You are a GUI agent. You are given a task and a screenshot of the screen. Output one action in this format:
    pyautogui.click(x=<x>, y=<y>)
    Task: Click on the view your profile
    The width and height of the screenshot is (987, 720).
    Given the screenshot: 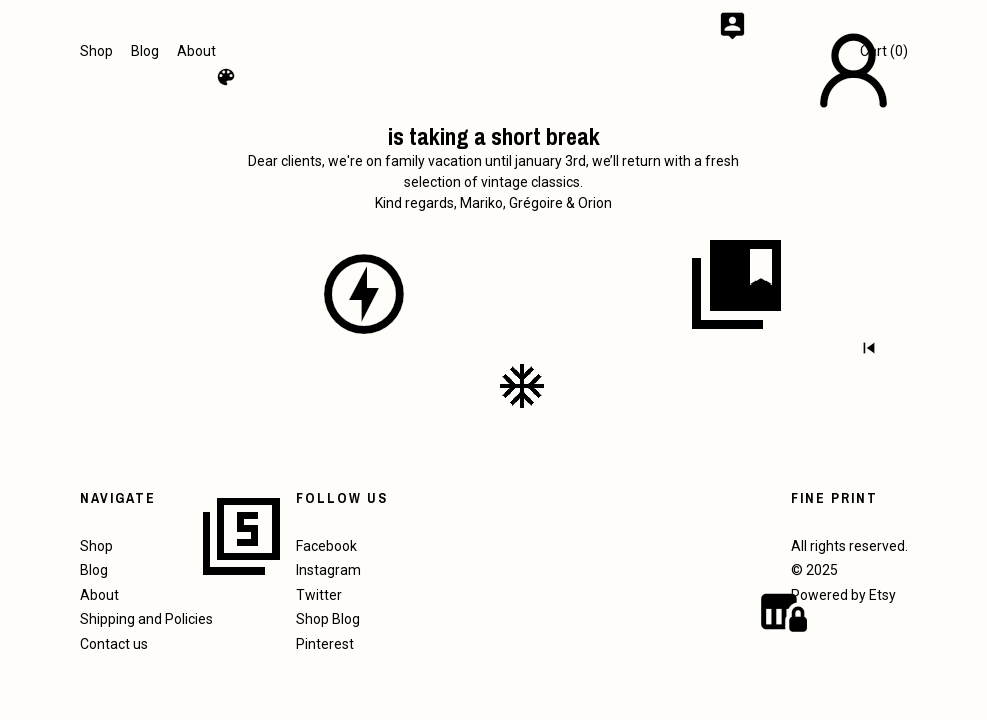 What is the action you would take?
    pyautogui.click(x=853, y=70)
    